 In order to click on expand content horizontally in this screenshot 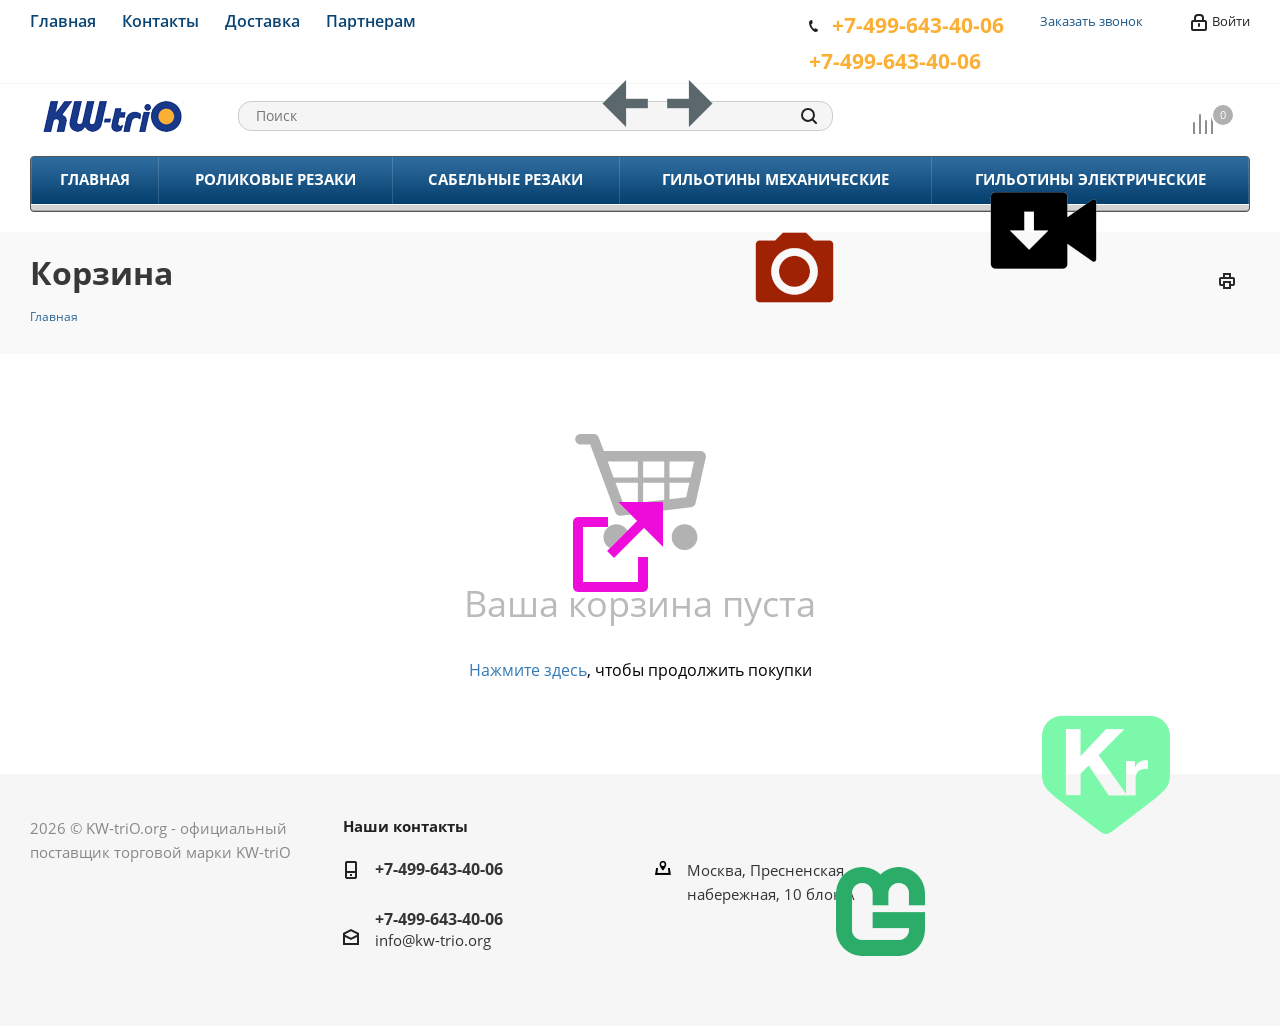, I will do `click(657, 103)`.